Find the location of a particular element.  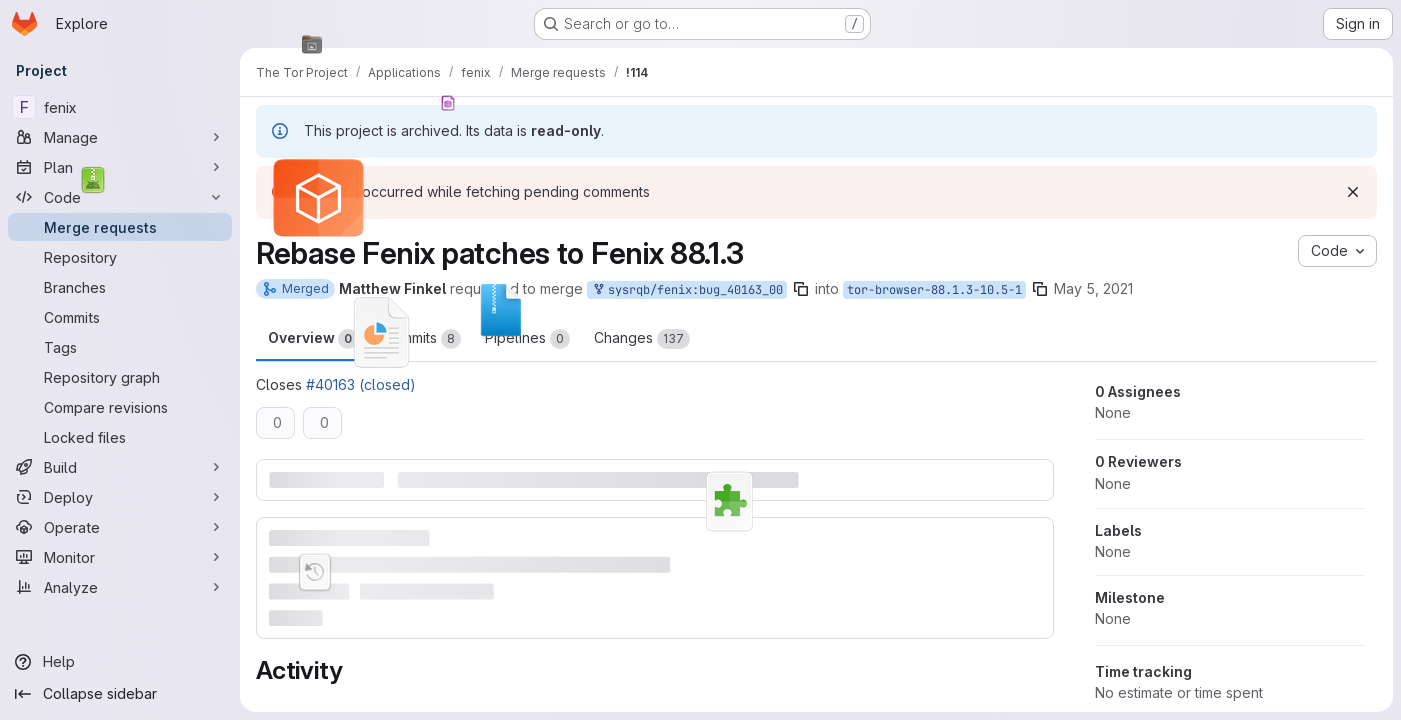

an archive file in .ar format is located at coordinates (501, 311).